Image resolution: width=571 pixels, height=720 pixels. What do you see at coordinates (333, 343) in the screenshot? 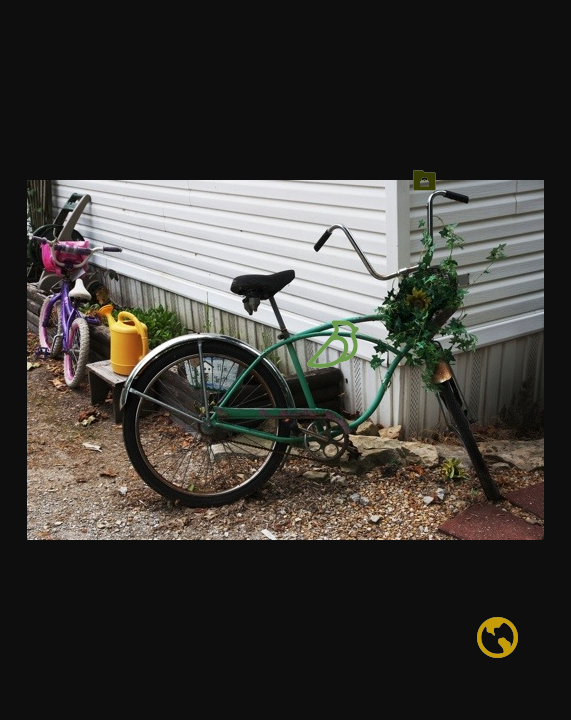
I see `open yuque documentation platform` at bounding box center [333, 343].